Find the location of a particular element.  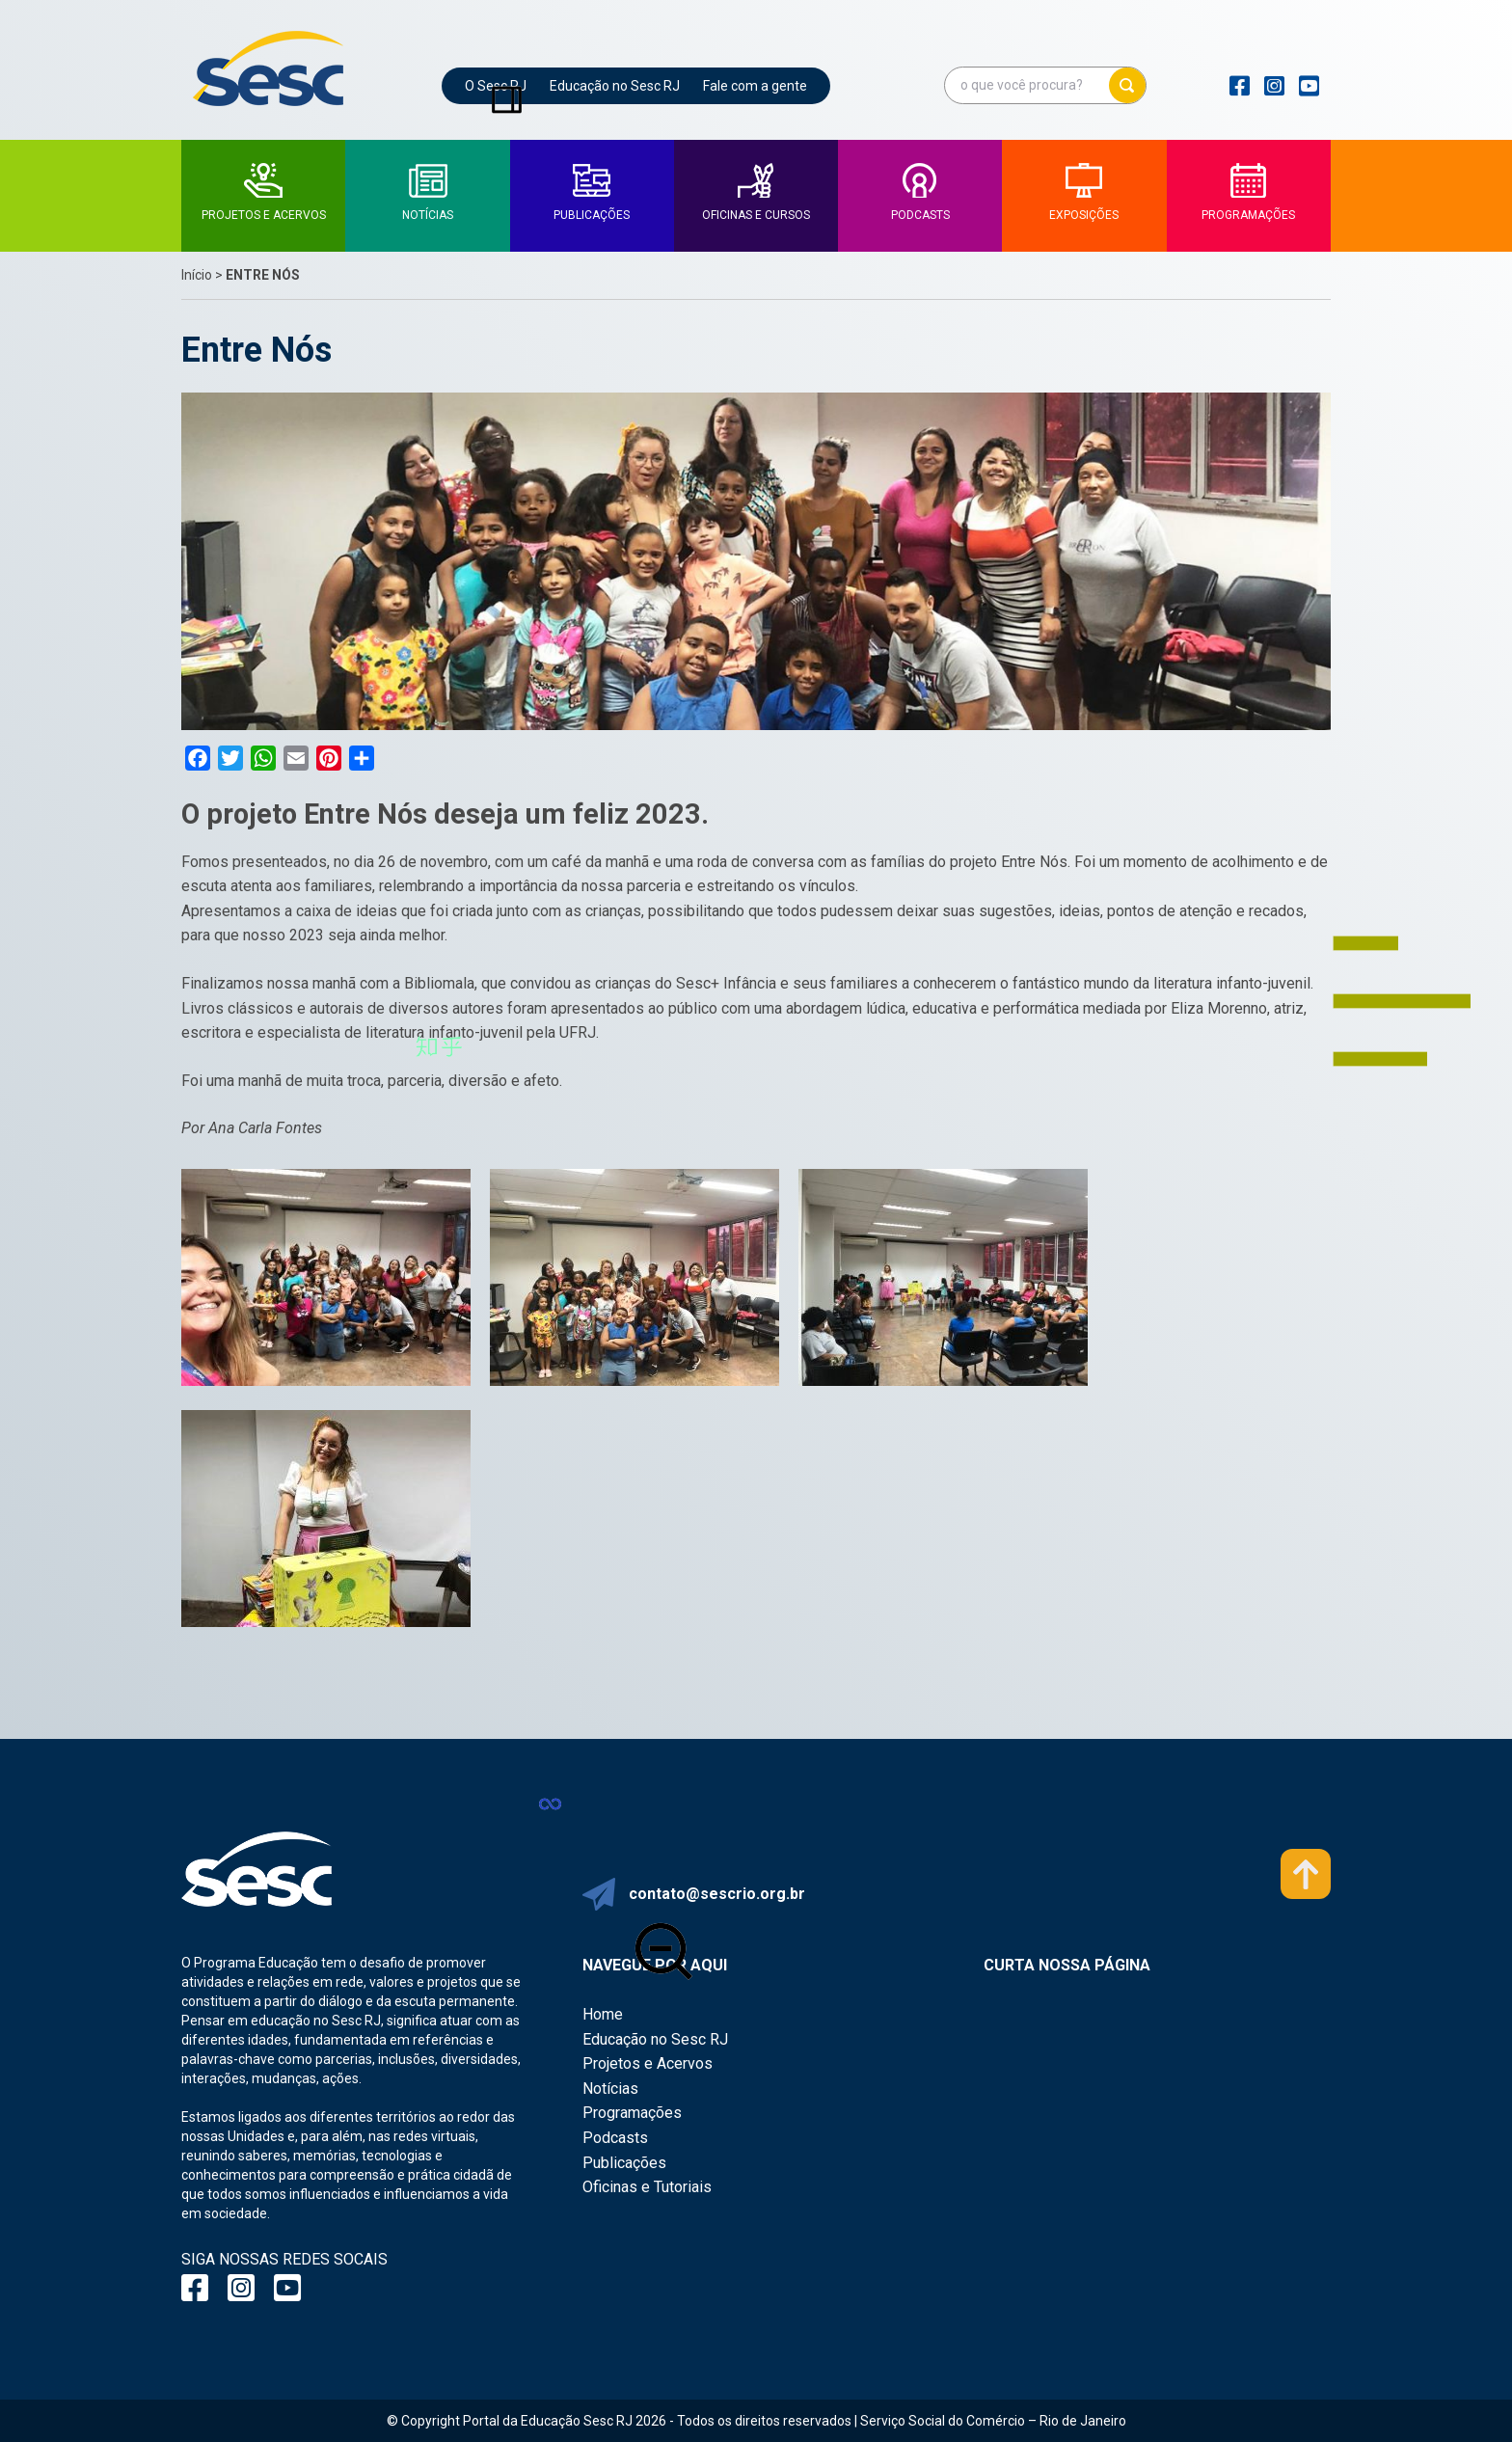

indicates unlimited or infinite content is located at coordinates (550, 1804).